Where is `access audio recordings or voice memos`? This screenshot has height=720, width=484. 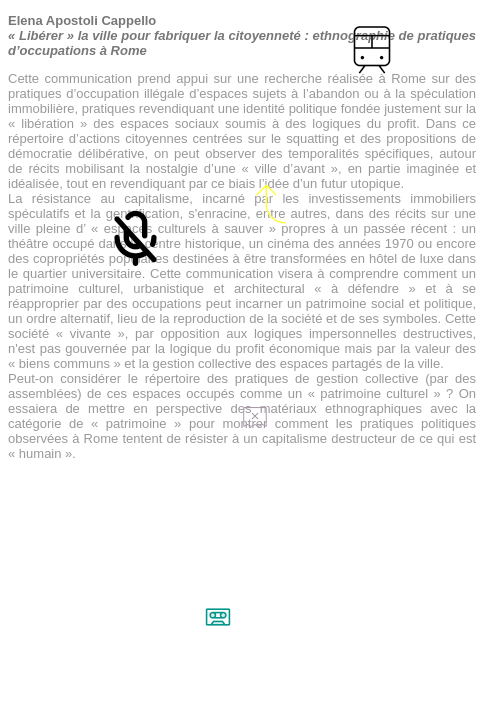
access audio recordings or voice memos is located at coordinates (218, 617).